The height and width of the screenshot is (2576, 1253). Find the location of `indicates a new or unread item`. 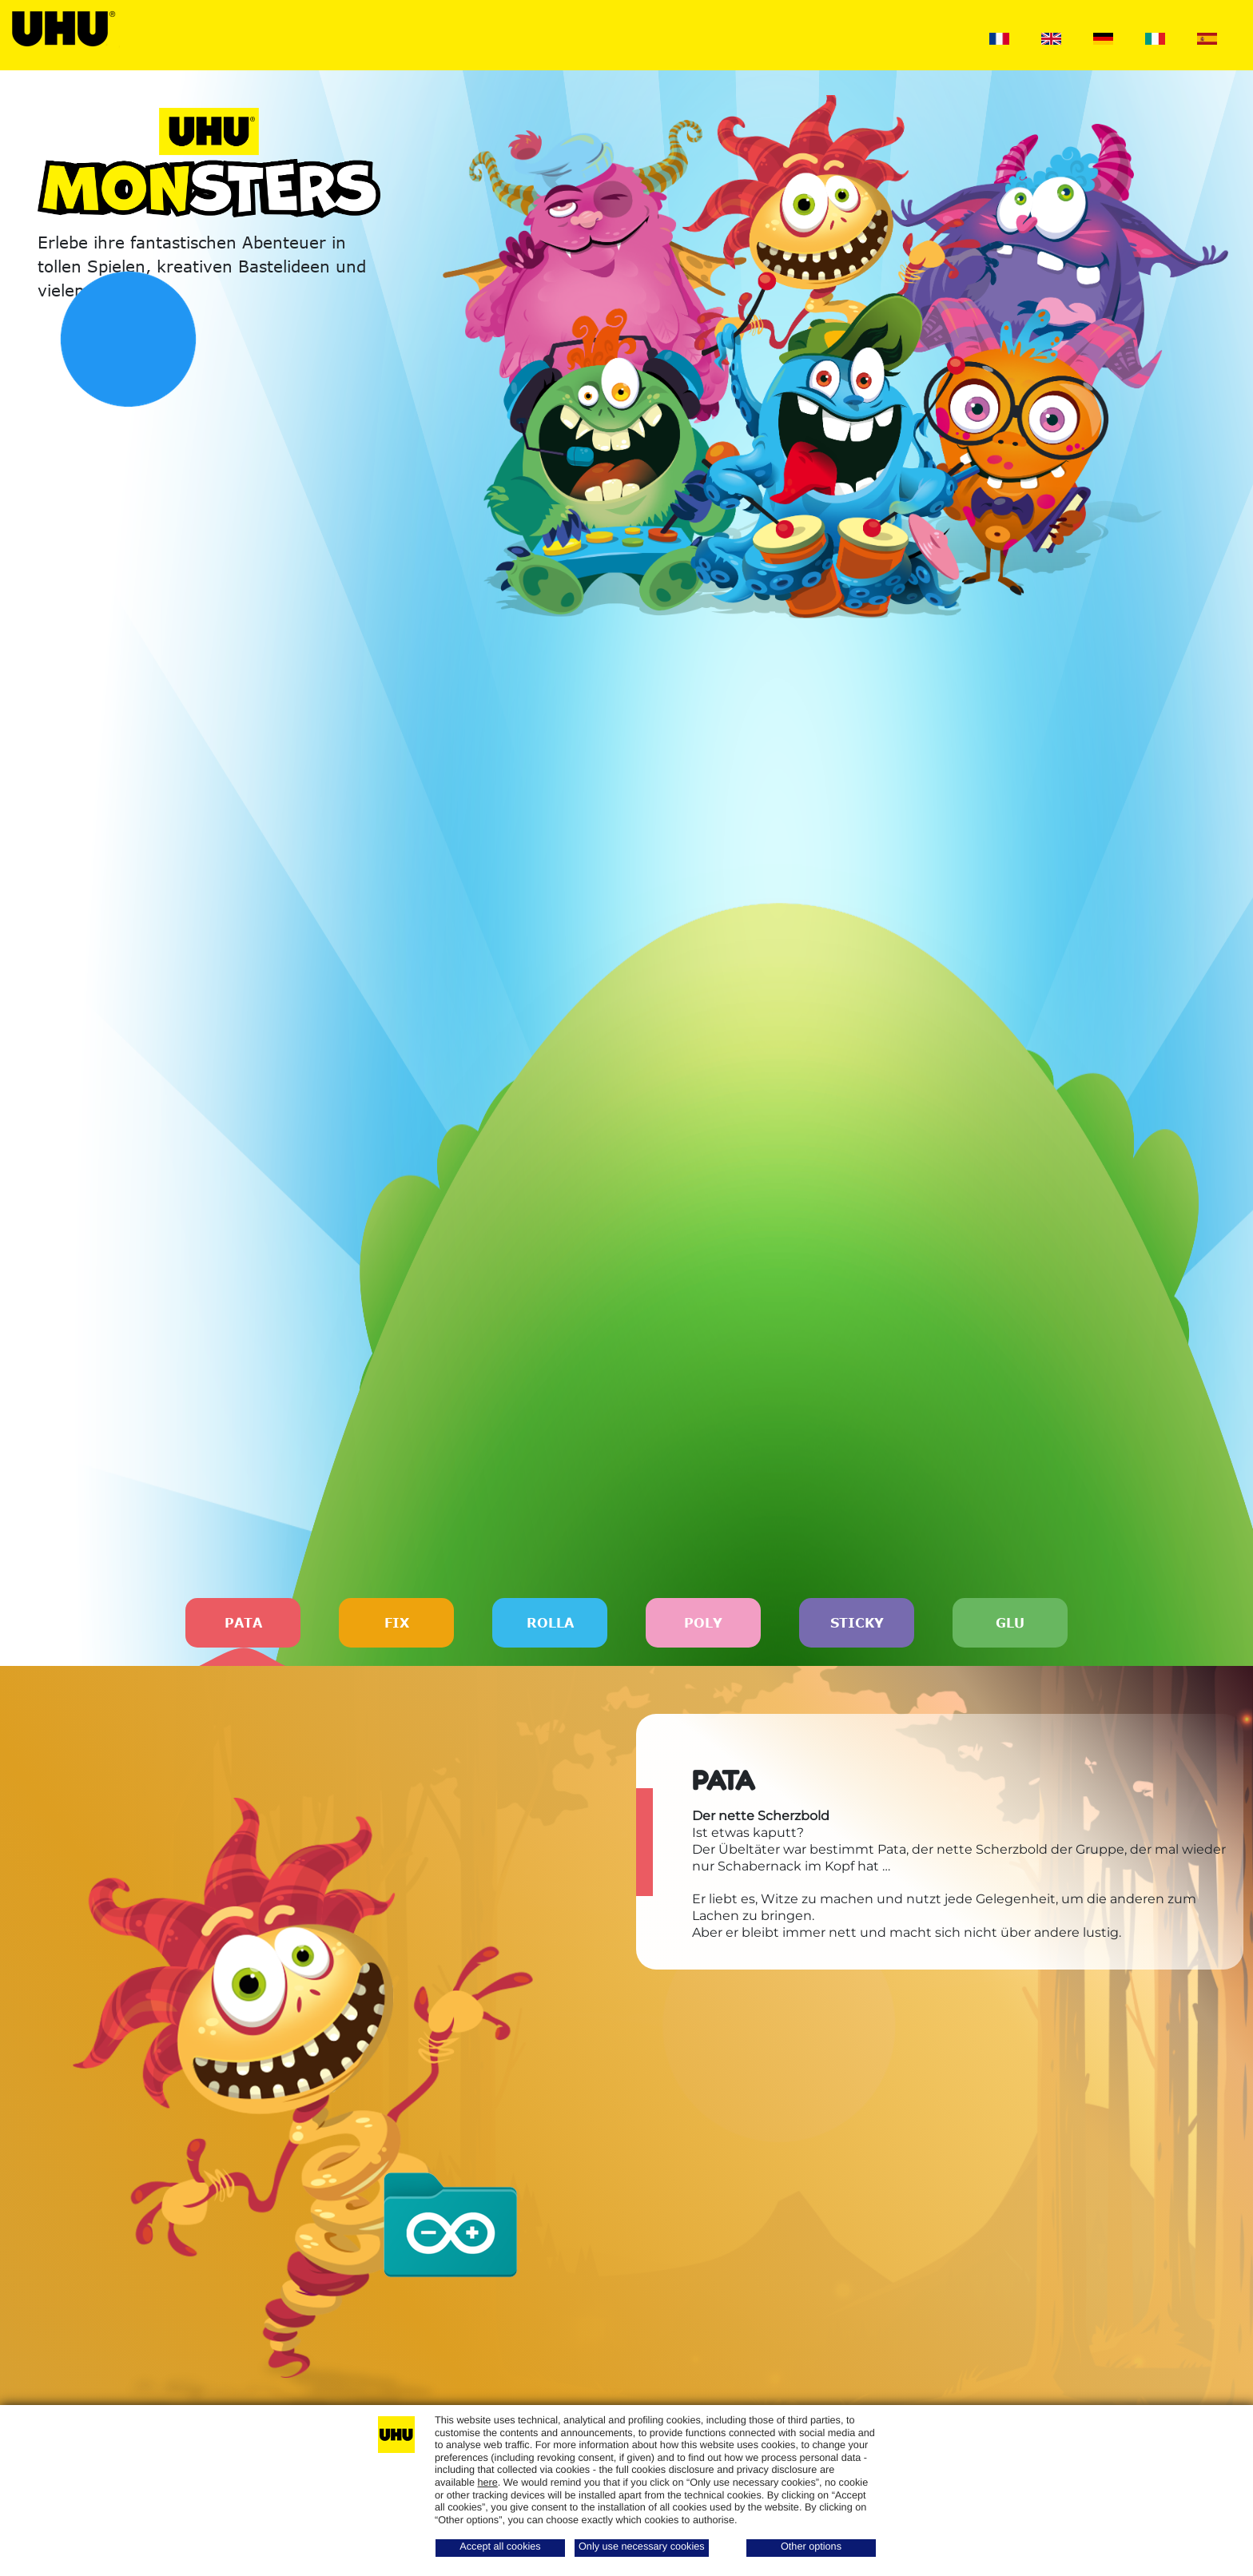

indicates a new or unread item is located at coordinates (128, 339).